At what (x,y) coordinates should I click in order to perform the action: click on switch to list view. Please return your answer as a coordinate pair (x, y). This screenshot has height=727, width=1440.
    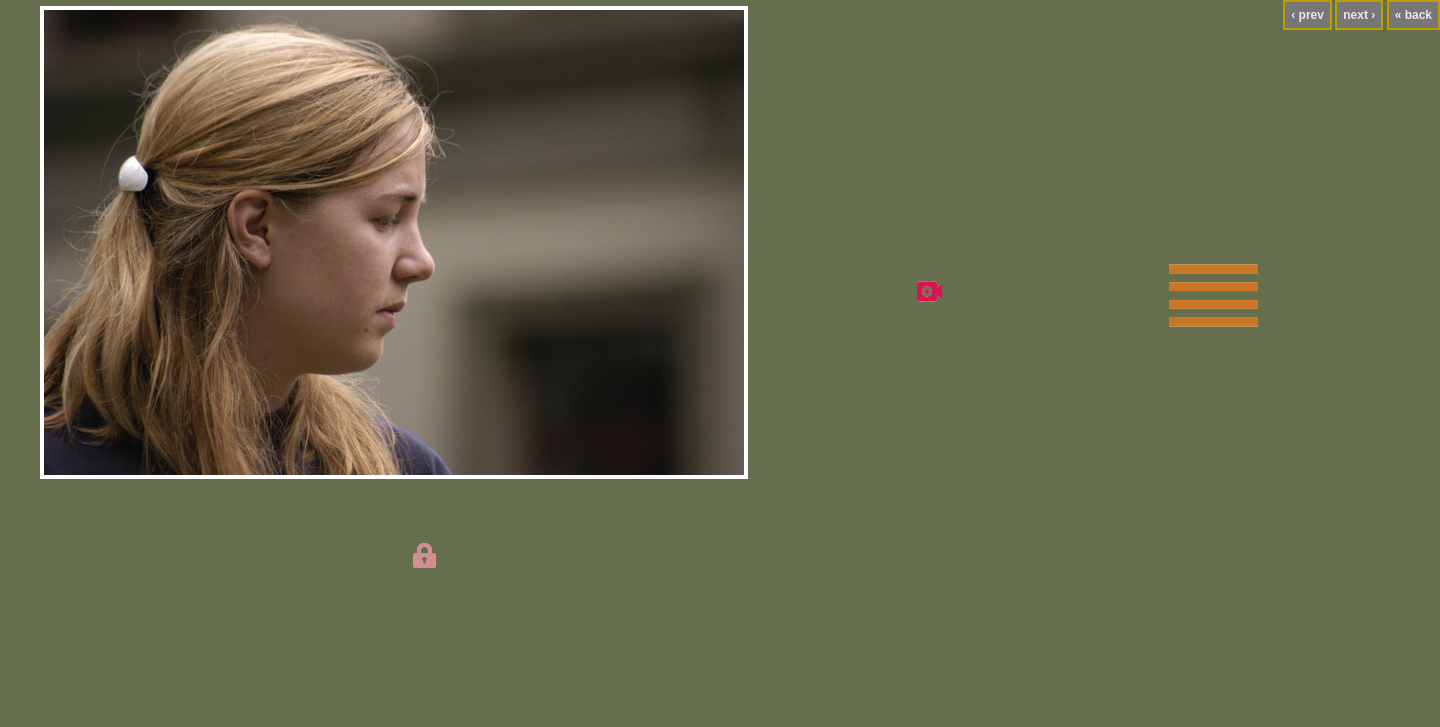
    Looking at the image, I should click on (1213, 295).